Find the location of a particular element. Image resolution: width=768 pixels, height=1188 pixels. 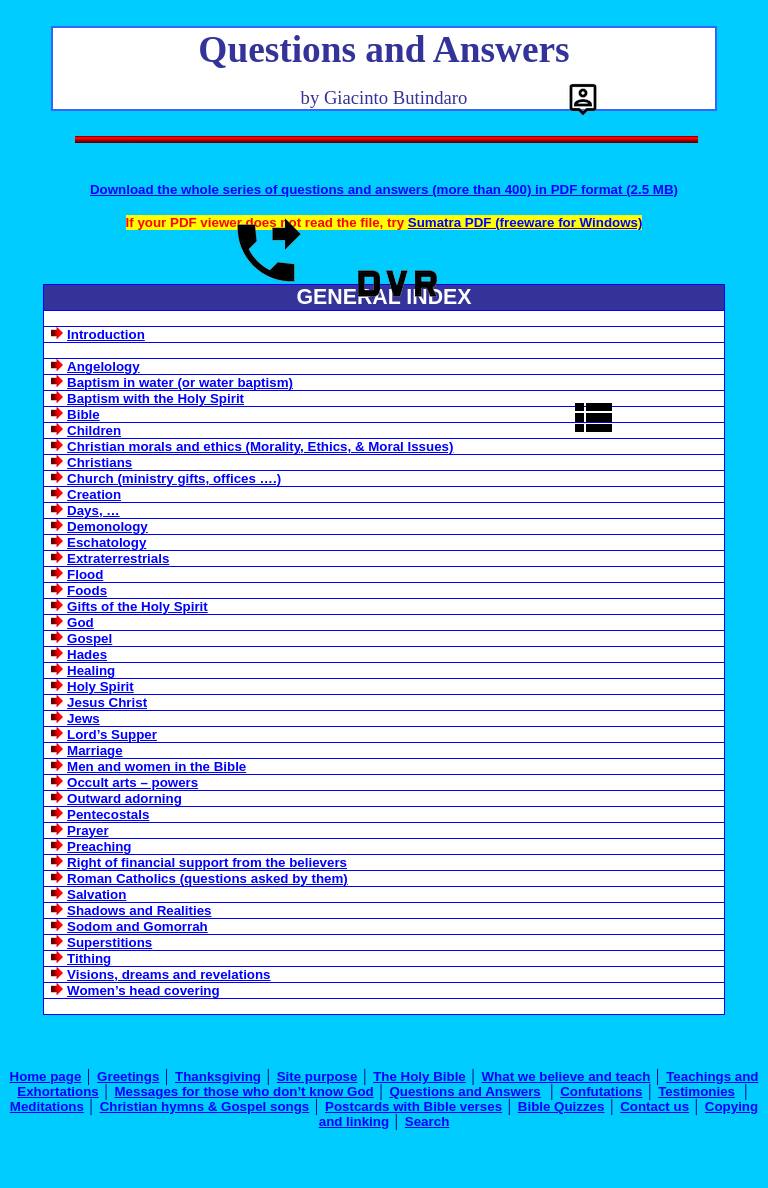

indicates a forwarded call is located at coordinates (266, 253).